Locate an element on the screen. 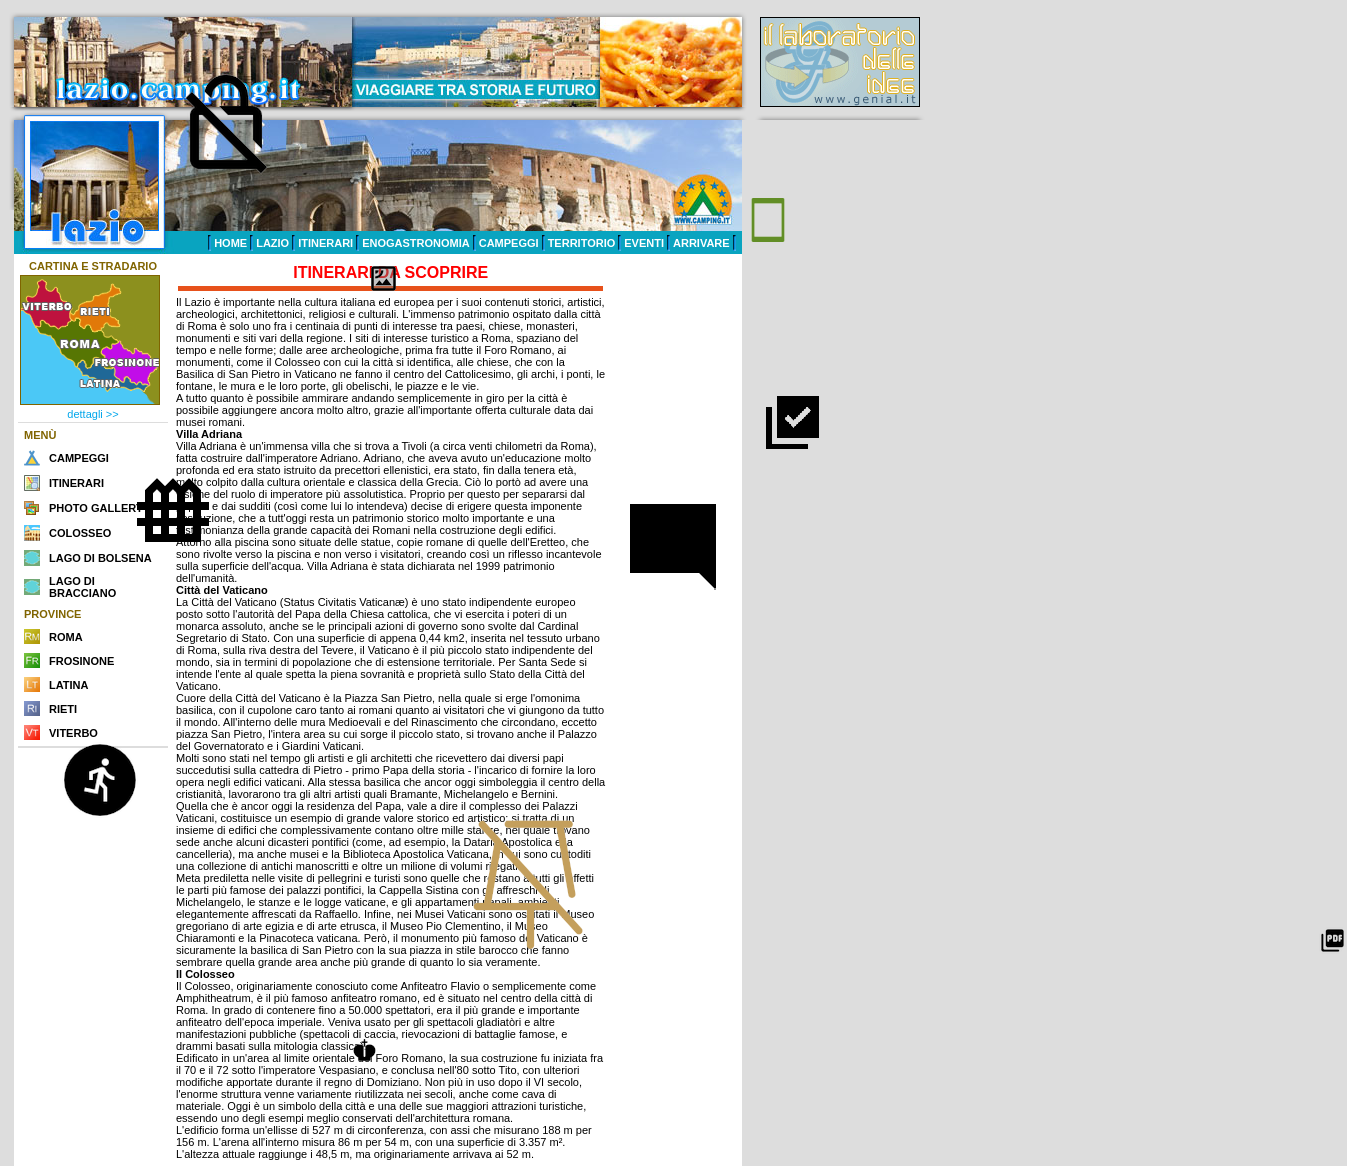 The width and height of the screenshot is (1347, 1166). switch to tablet display mode is located at coordinates (768, 220).